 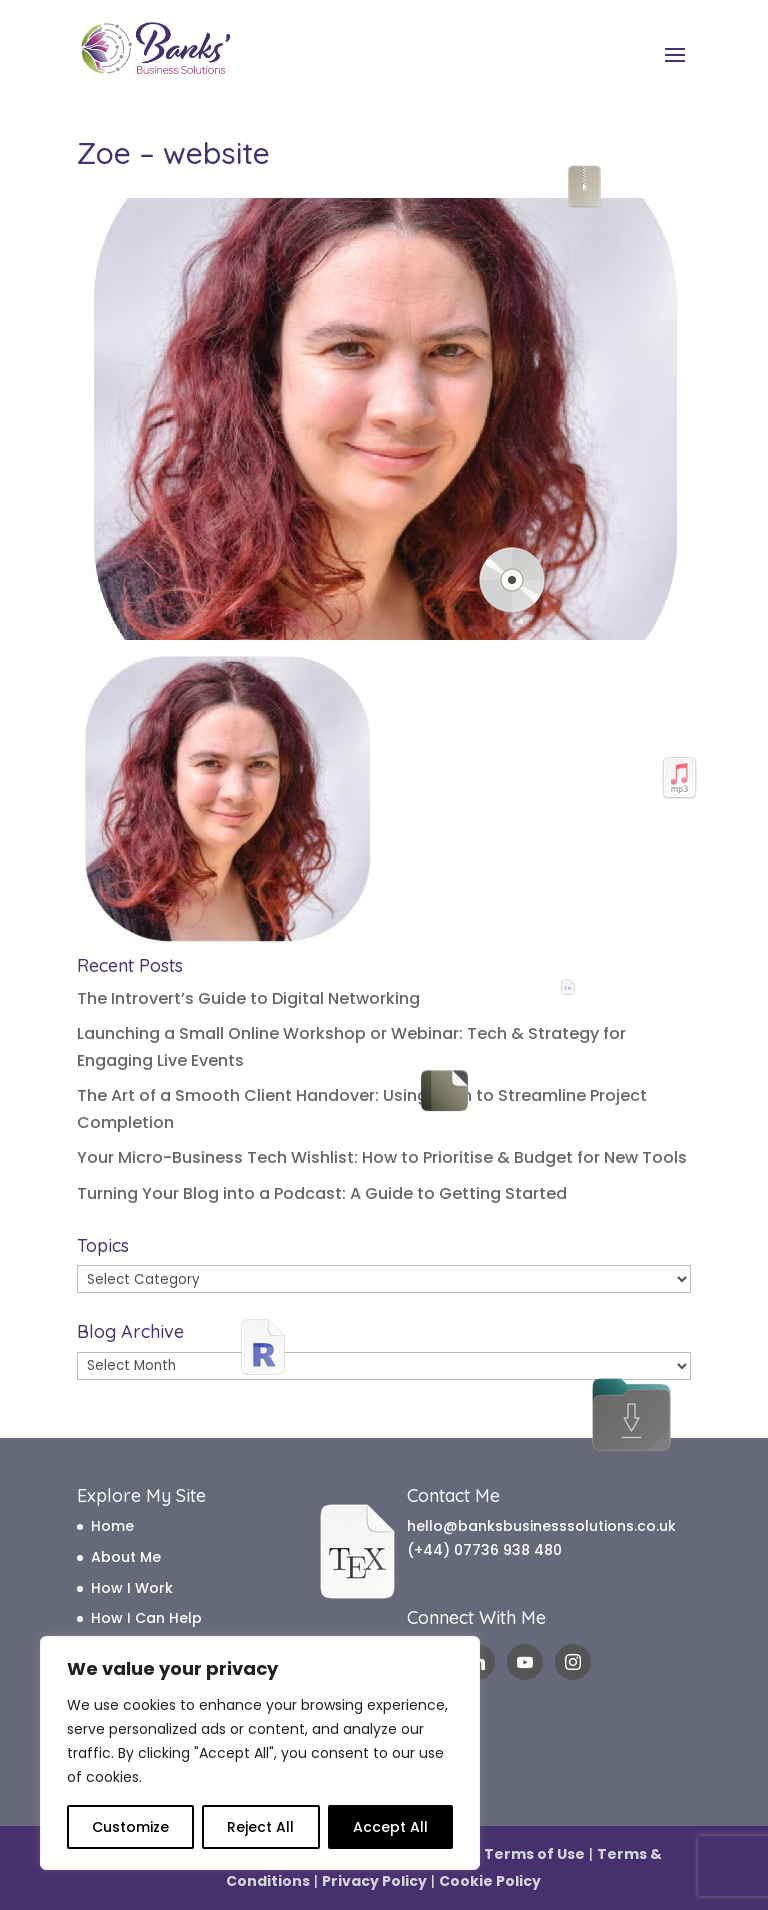 I want to click on open the archive manager application, so click(x=584, y=186).